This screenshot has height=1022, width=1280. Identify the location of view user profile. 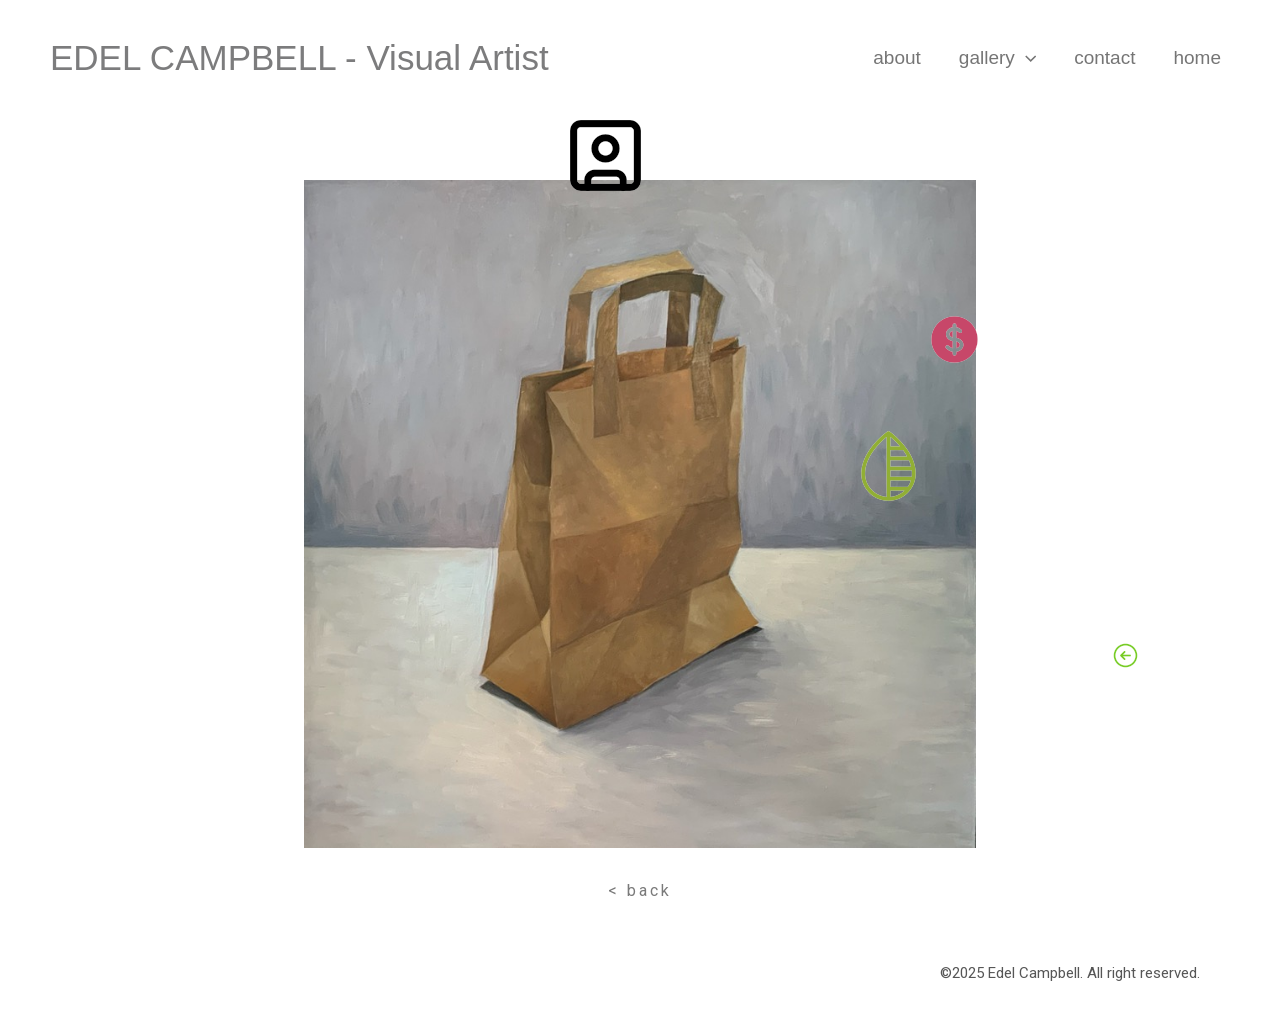
(605, 155).